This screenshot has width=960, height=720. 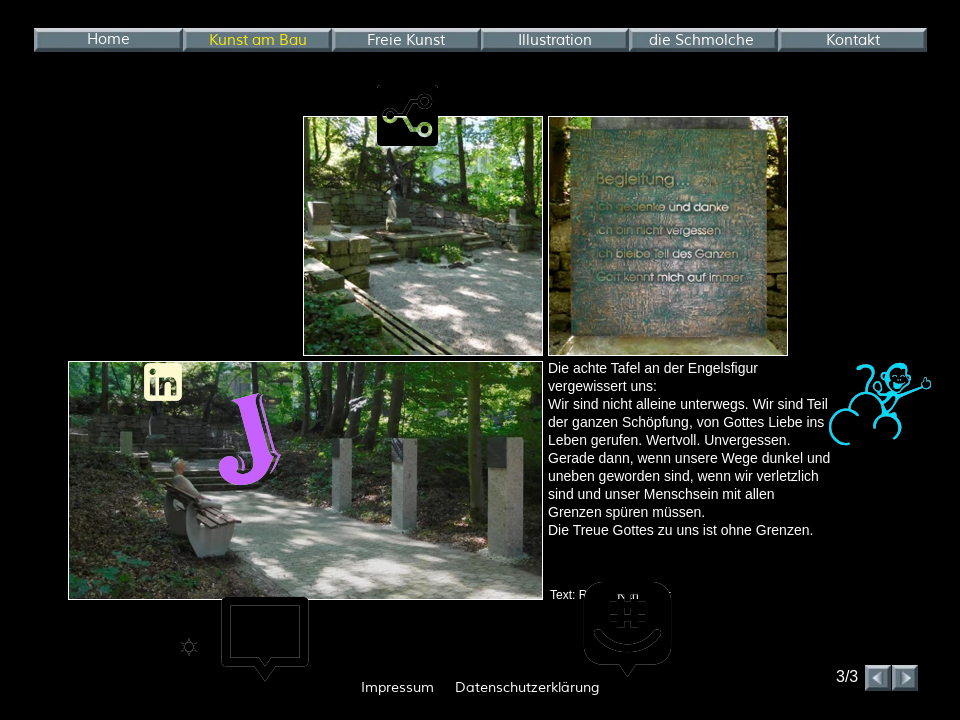 I want to click on open linkedin profile, so click(x=163, y=382).